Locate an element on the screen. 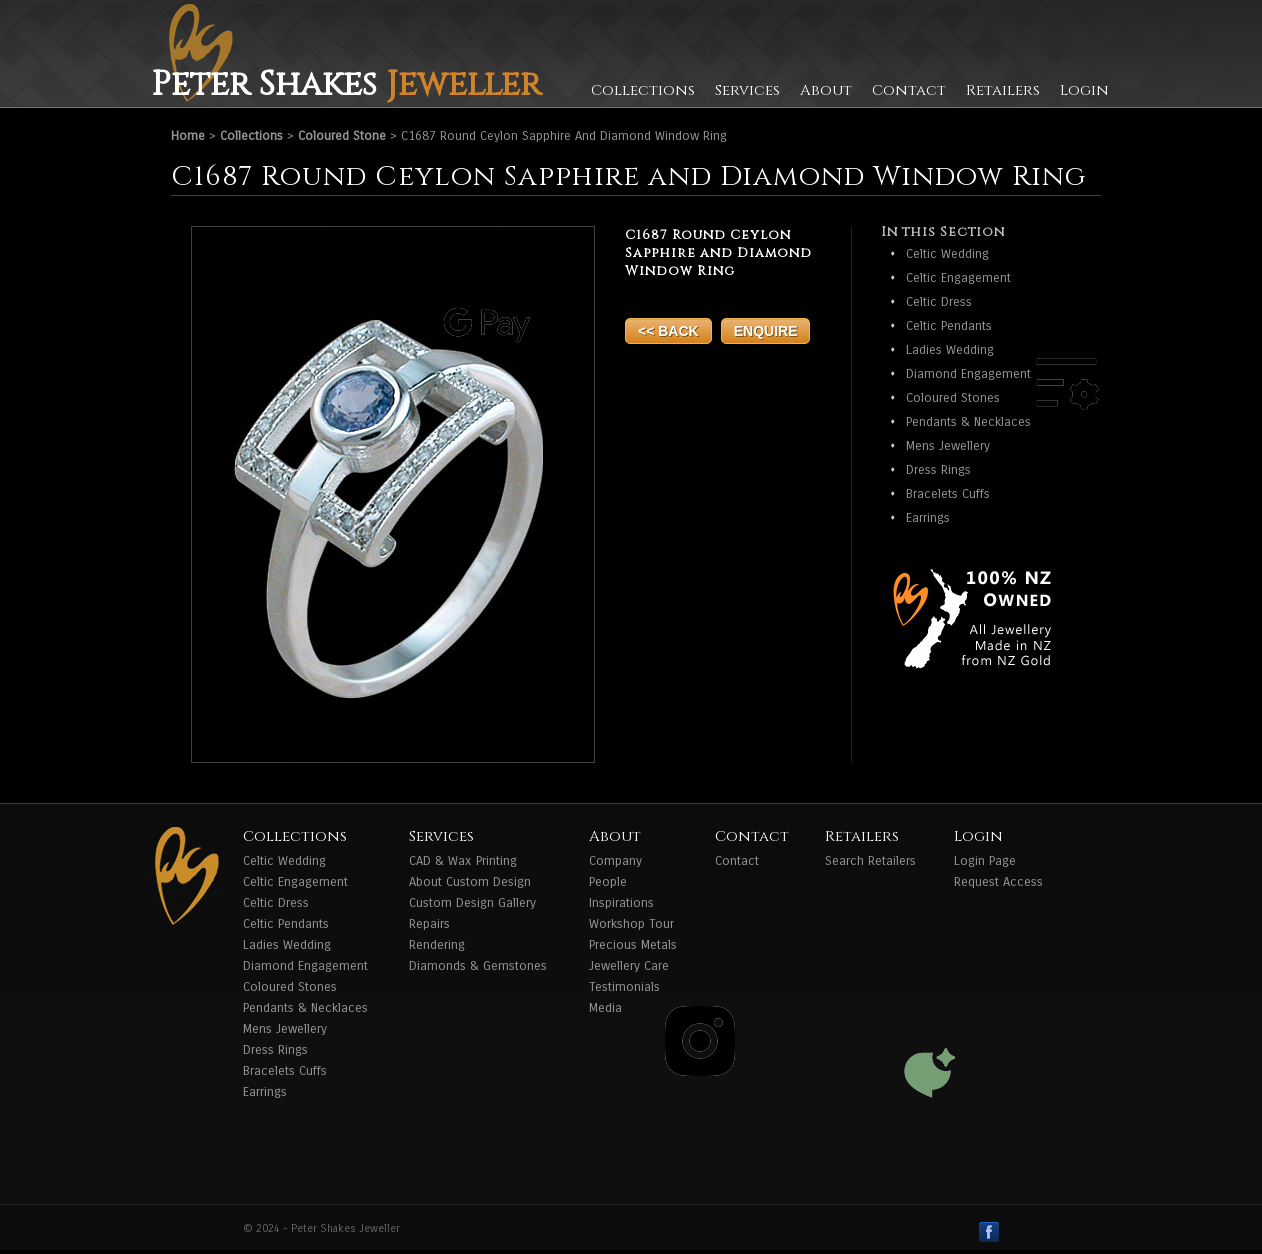 Image resolution: width=1262 pixels, height=1254 pixels. pay with google pay is located at coordinates (487, 325).